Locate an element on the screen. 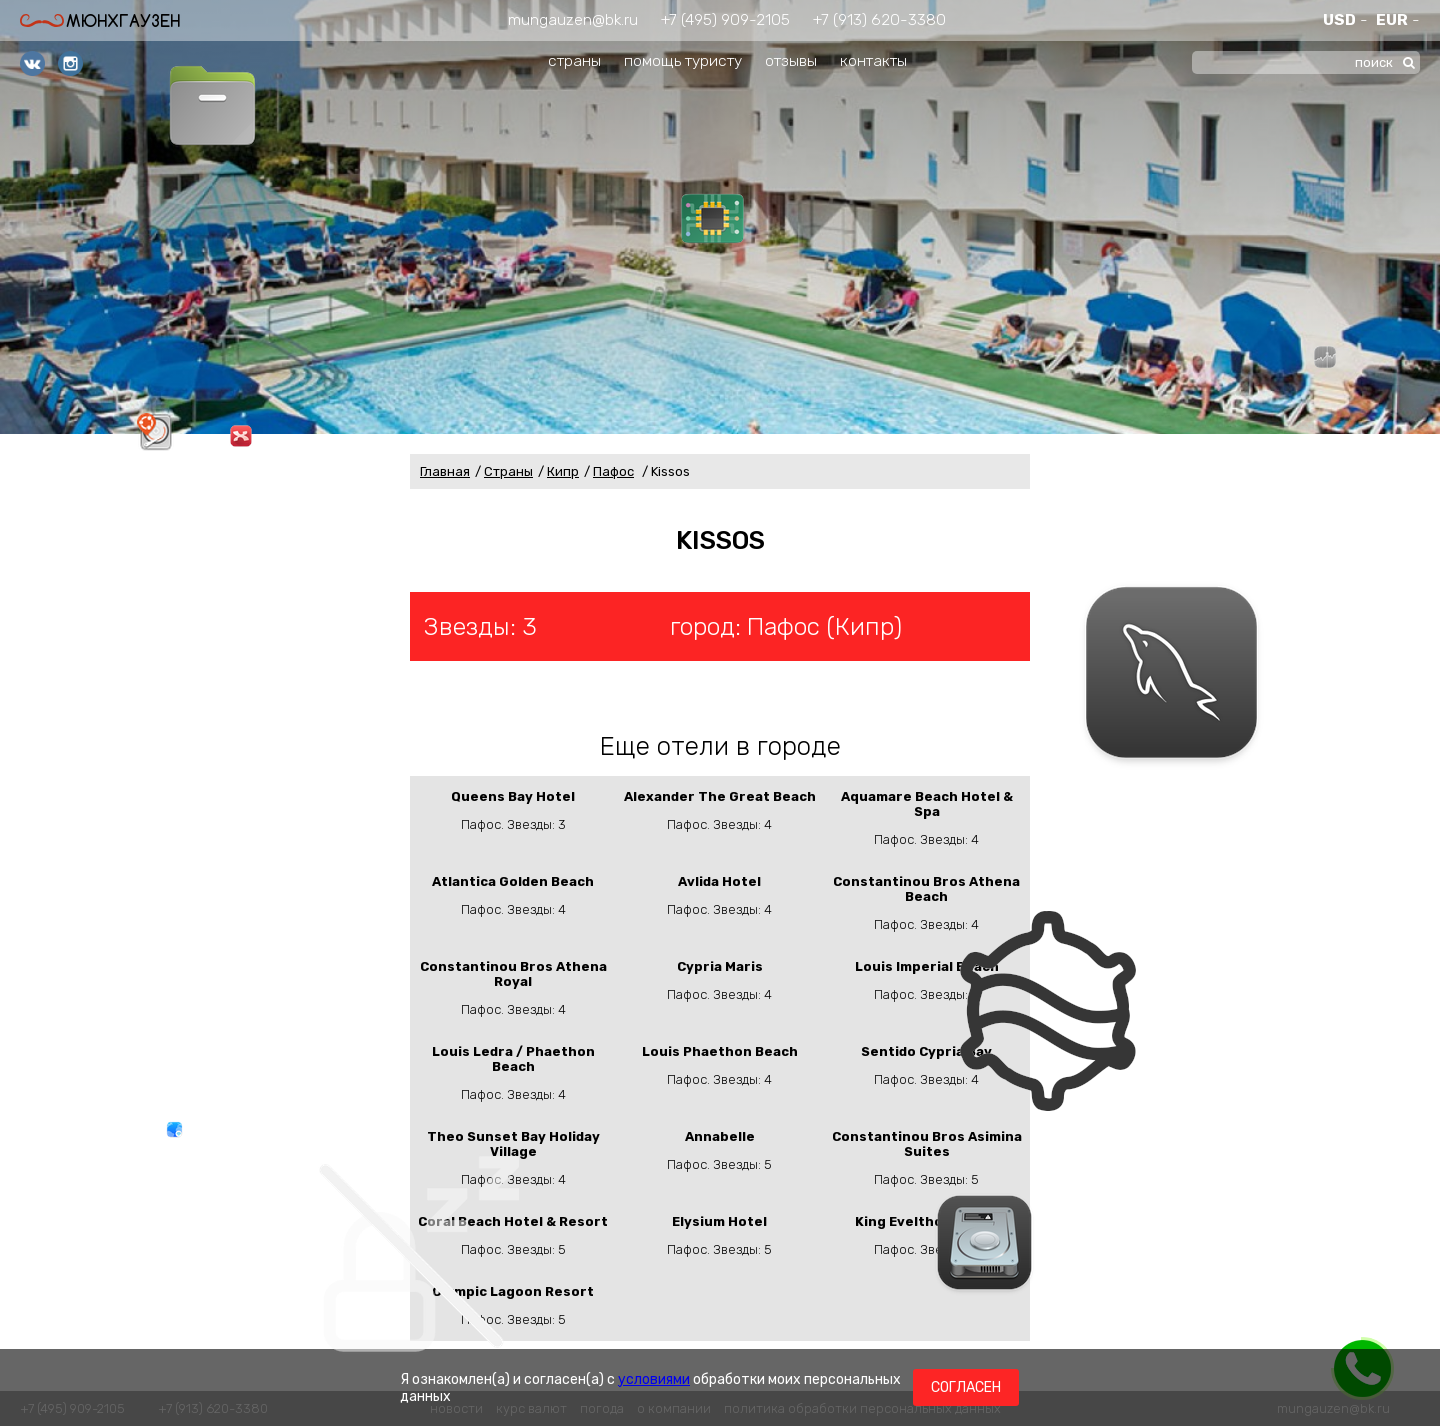 The height and width of the screenshot is (1426, 1440). open the file manager application is located at coordinates (212, 105).